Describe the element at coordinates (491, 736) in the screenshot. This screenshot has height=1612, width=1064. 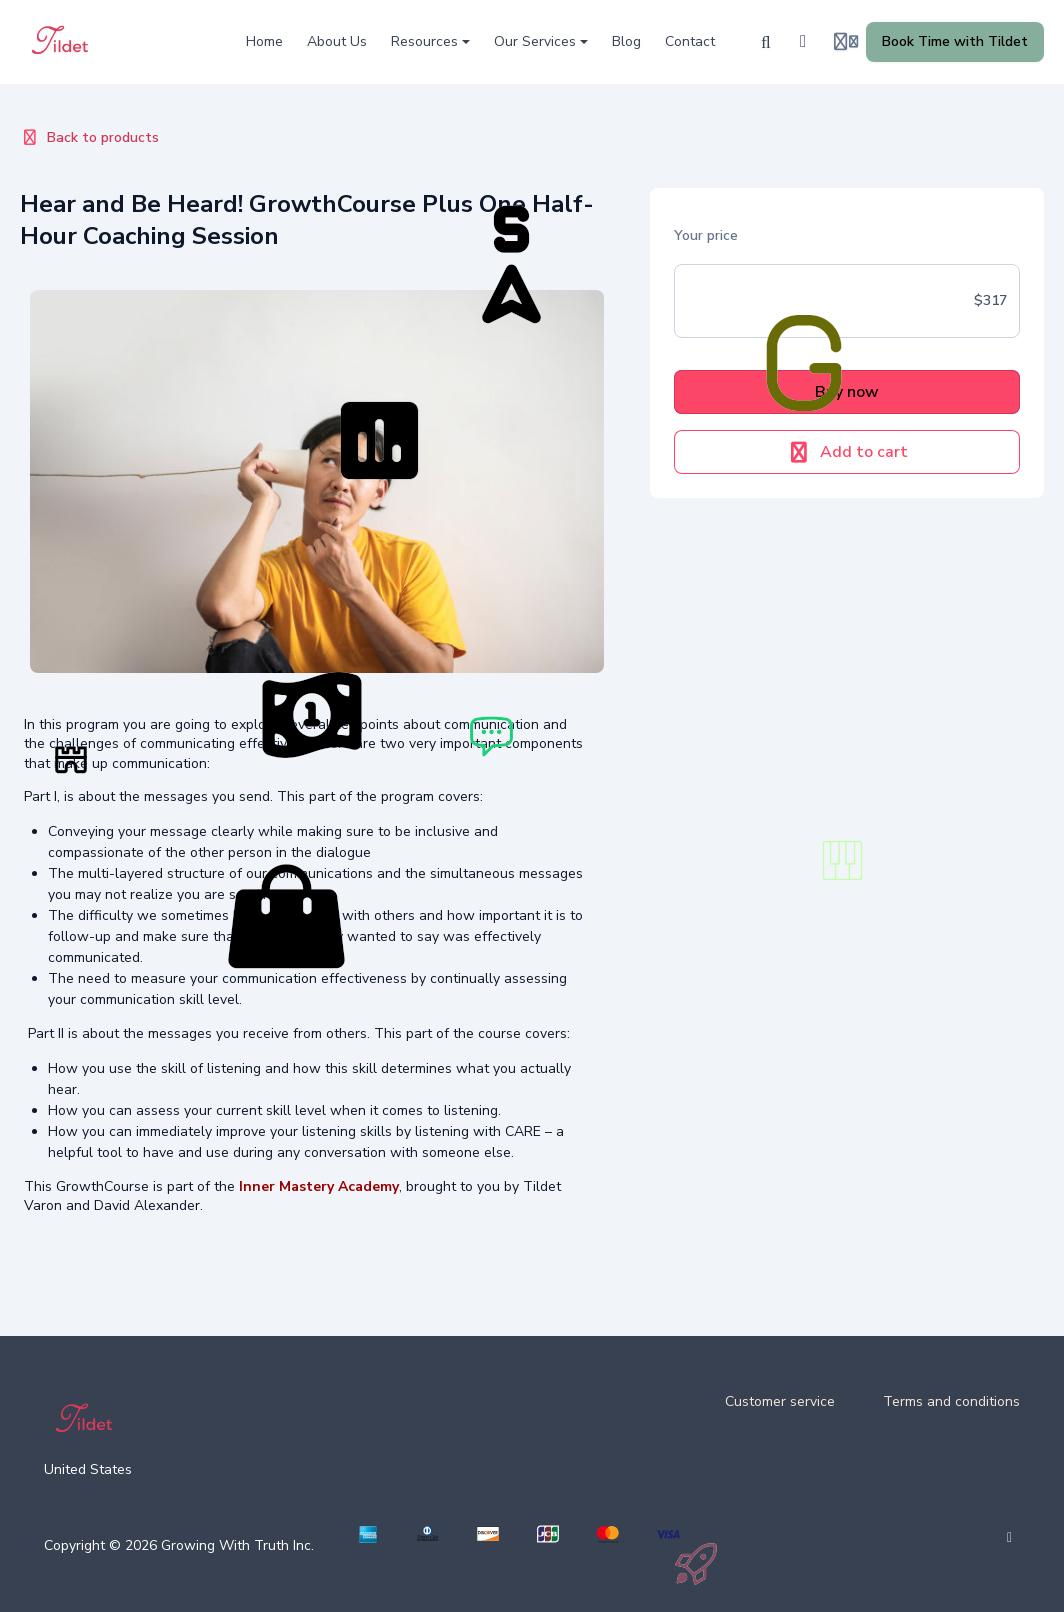
I see `open chat or messaging` at that location.